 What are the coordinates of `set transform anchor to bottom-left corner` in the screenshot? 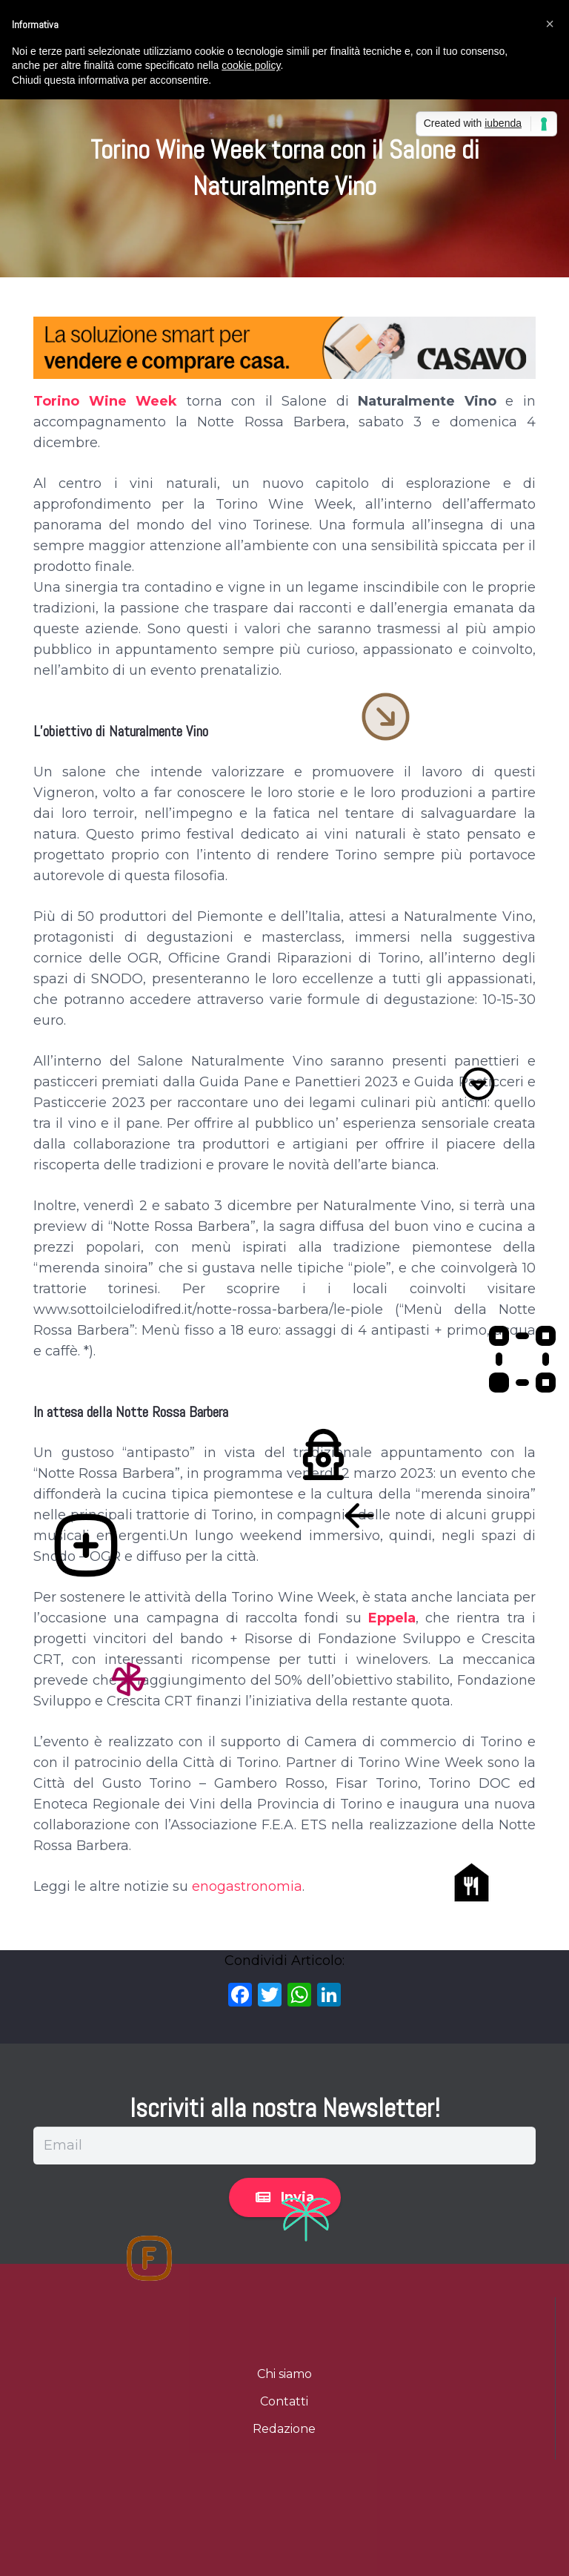 It's located at (522, 1359).